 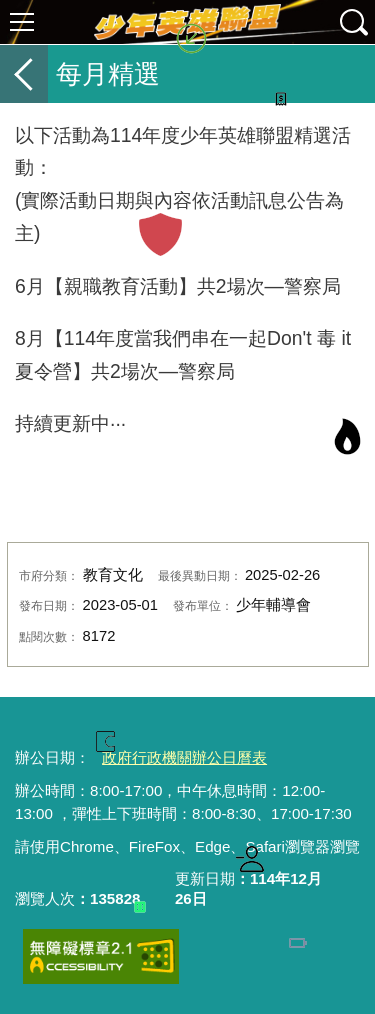 What do you see at coordinates (105, 741) in the screenshot?
I see `open Coda app` at bounding box center [105, 741].